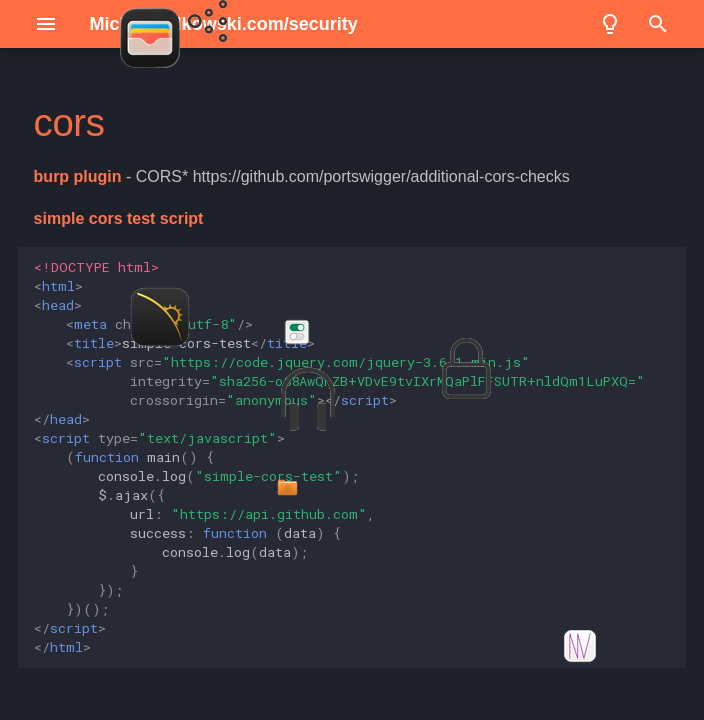 This screenshot has width=704, height=720. What do you see at coordinates (207, 22) in the screenshot?
I see `track or monitor folder activity` at bounding box center [207, 22].